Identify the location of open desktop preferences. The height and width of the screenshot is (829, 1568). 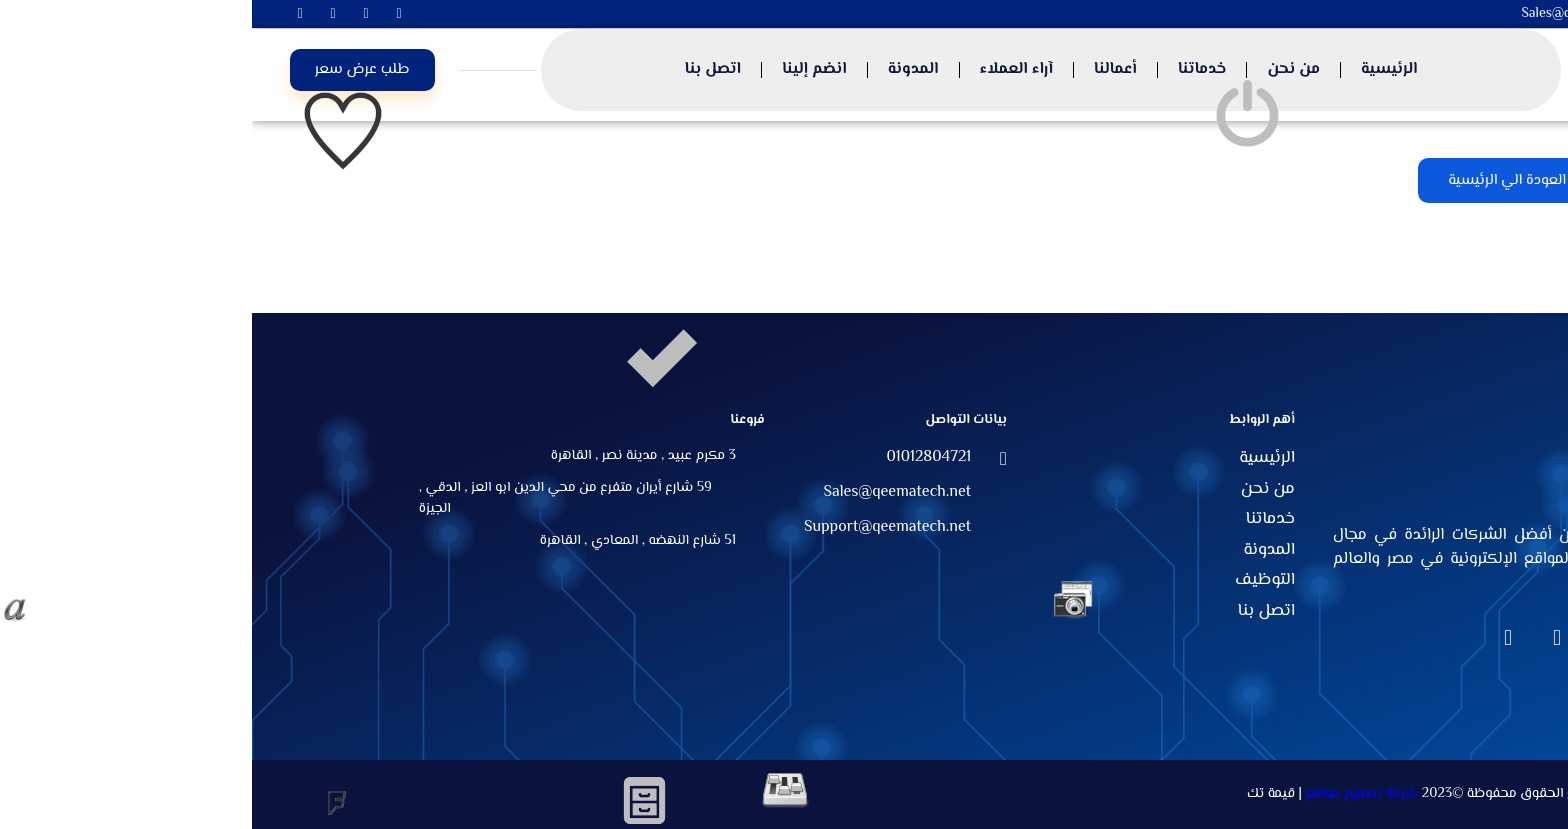
(785, 789).